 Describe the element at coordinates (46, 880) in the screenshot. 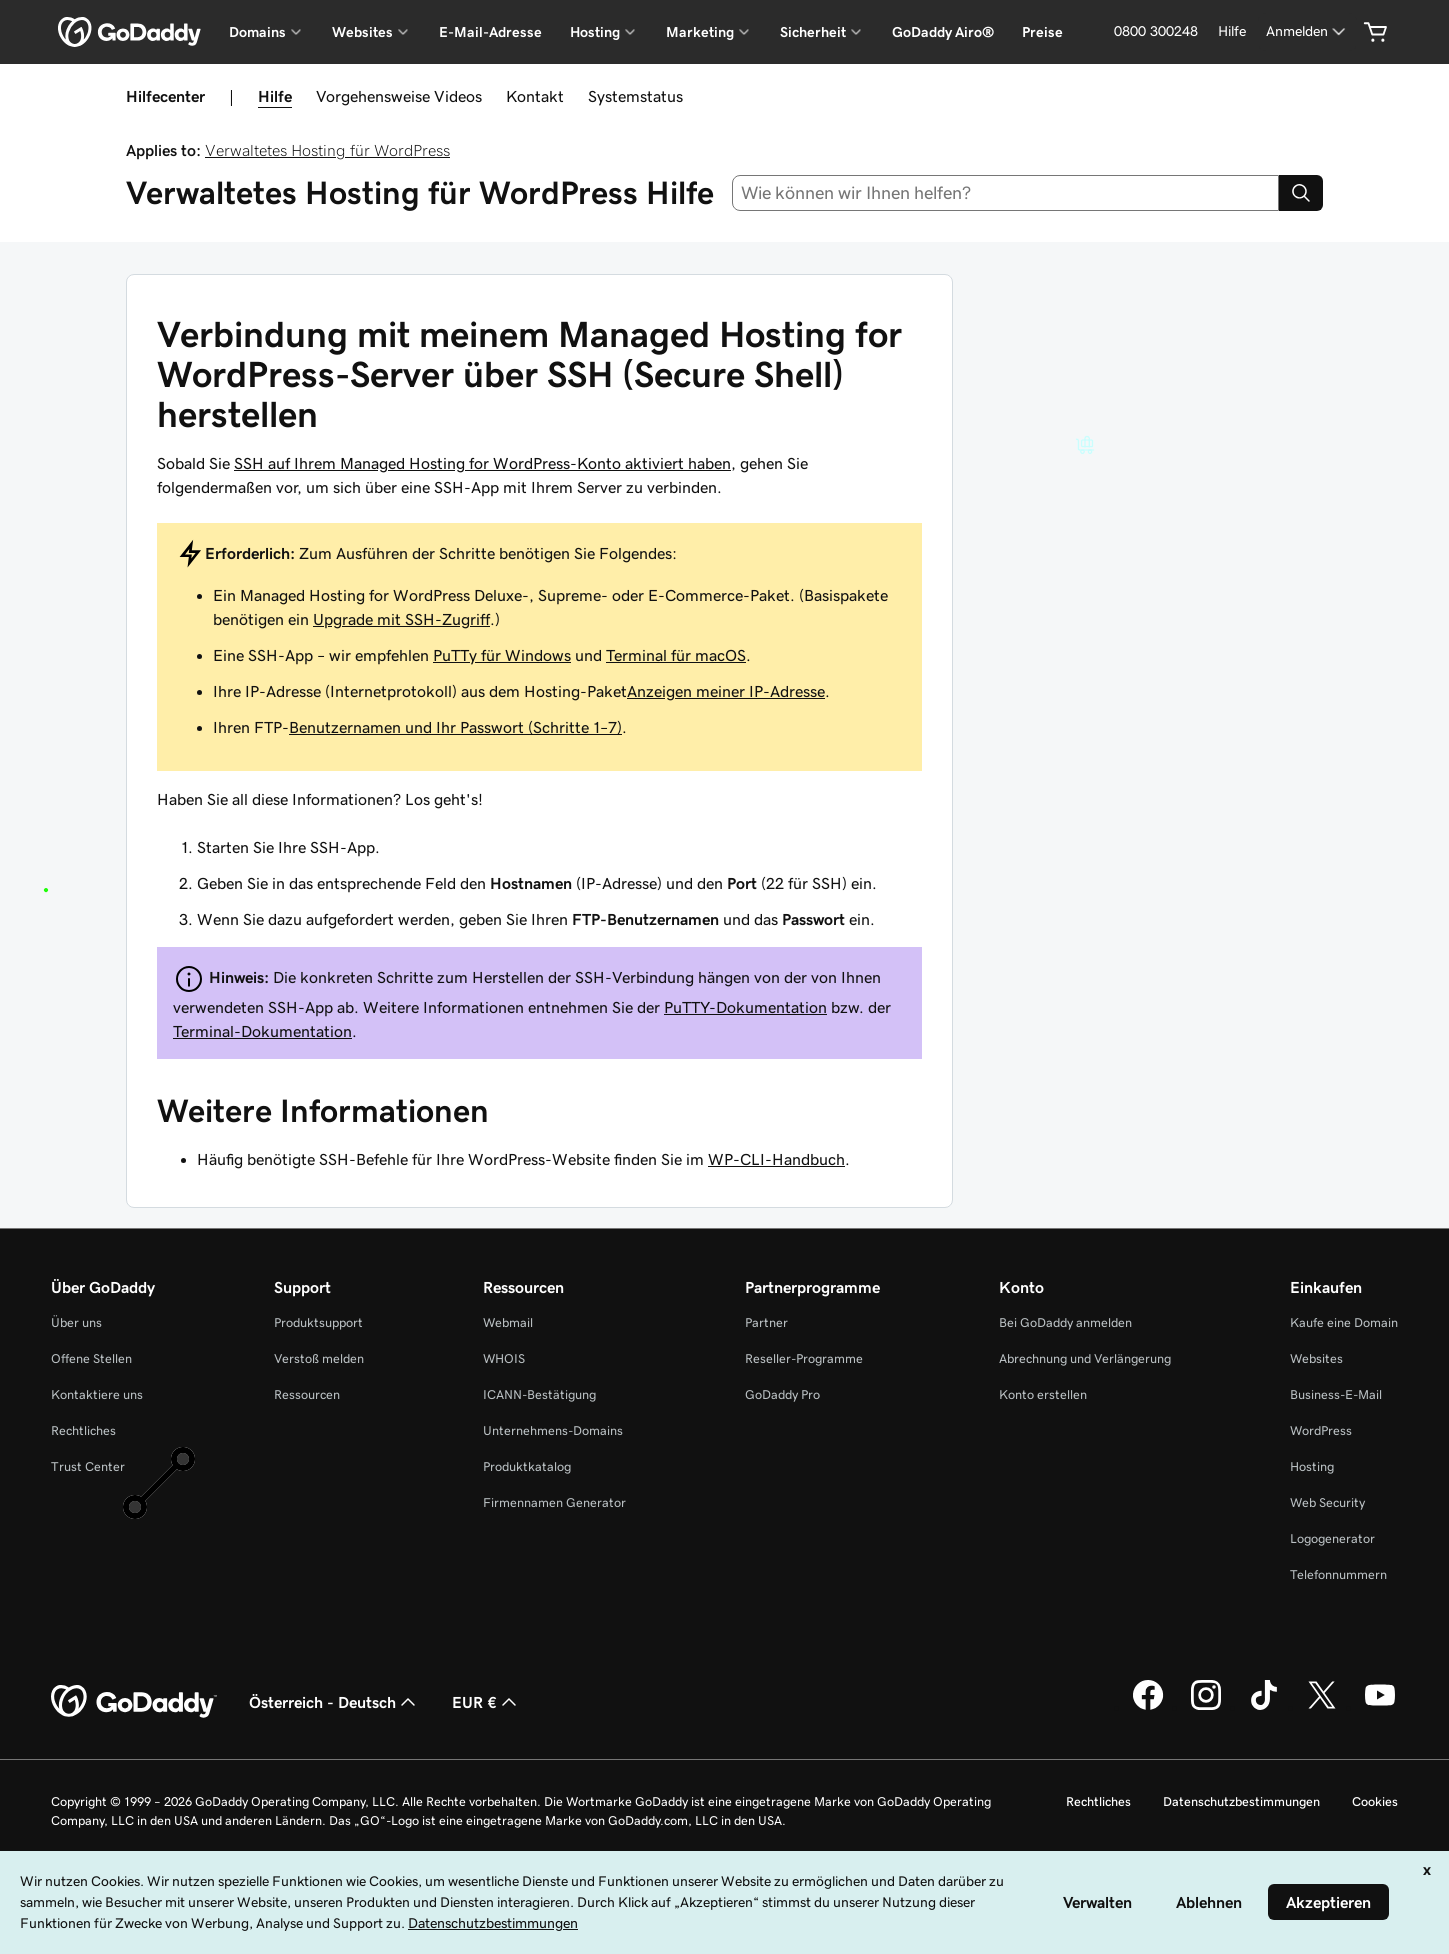

I see `indicates no wifi signal available` at that location.